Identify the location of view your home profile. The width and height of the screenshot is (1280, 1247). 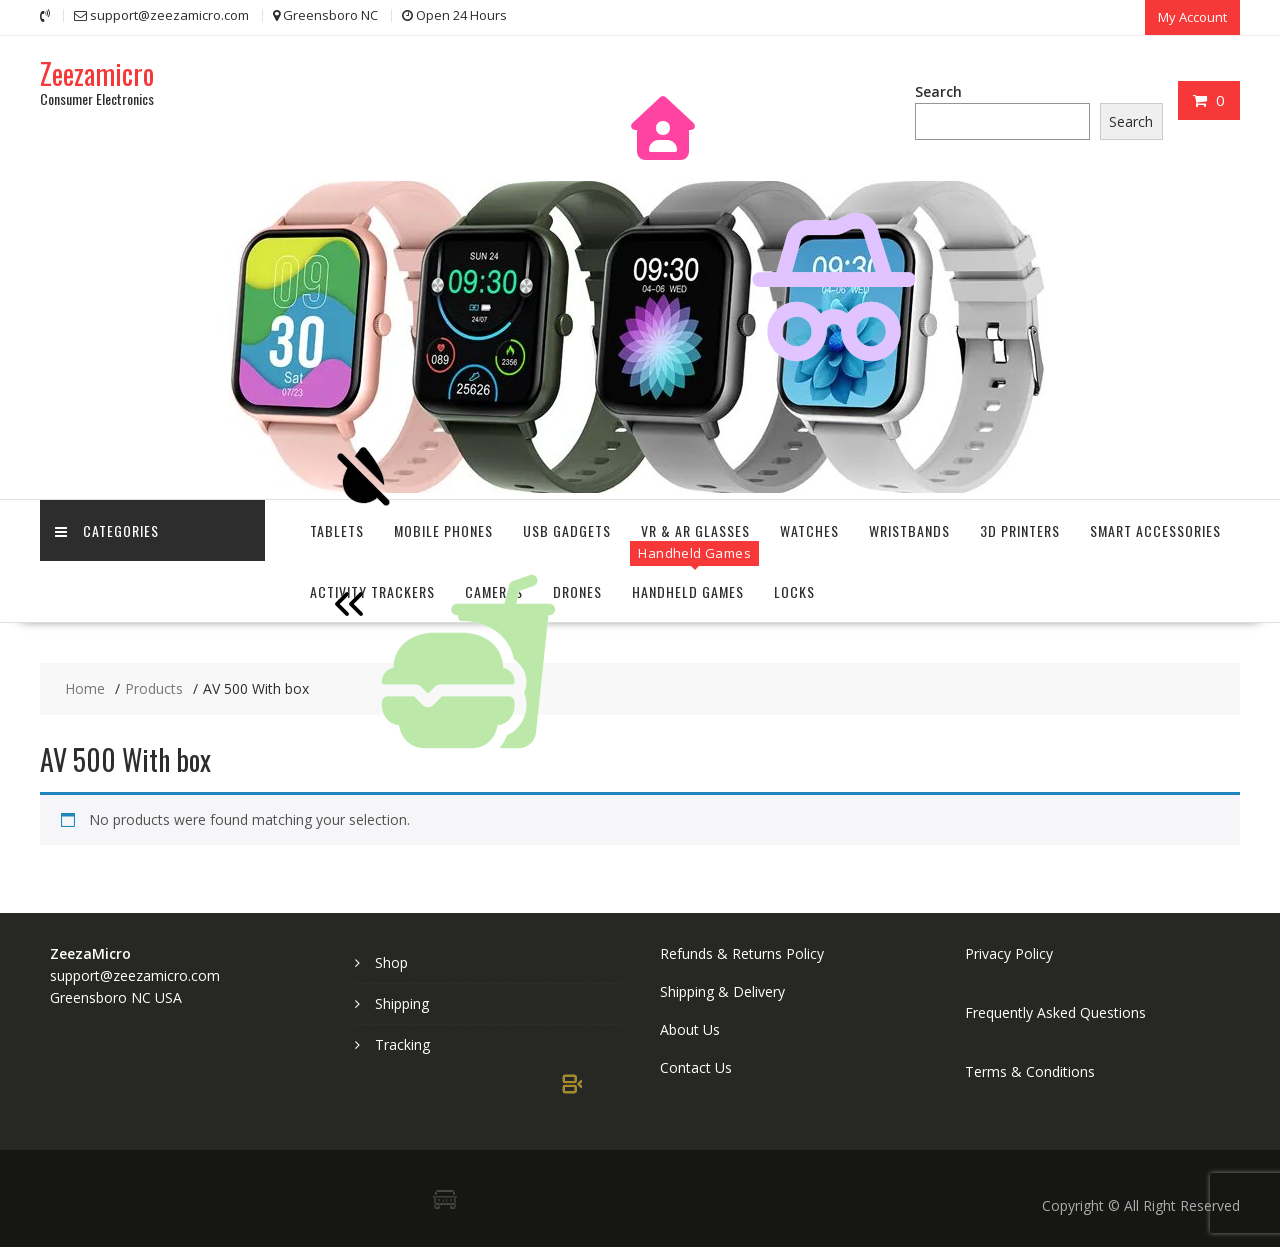
(663, 128).